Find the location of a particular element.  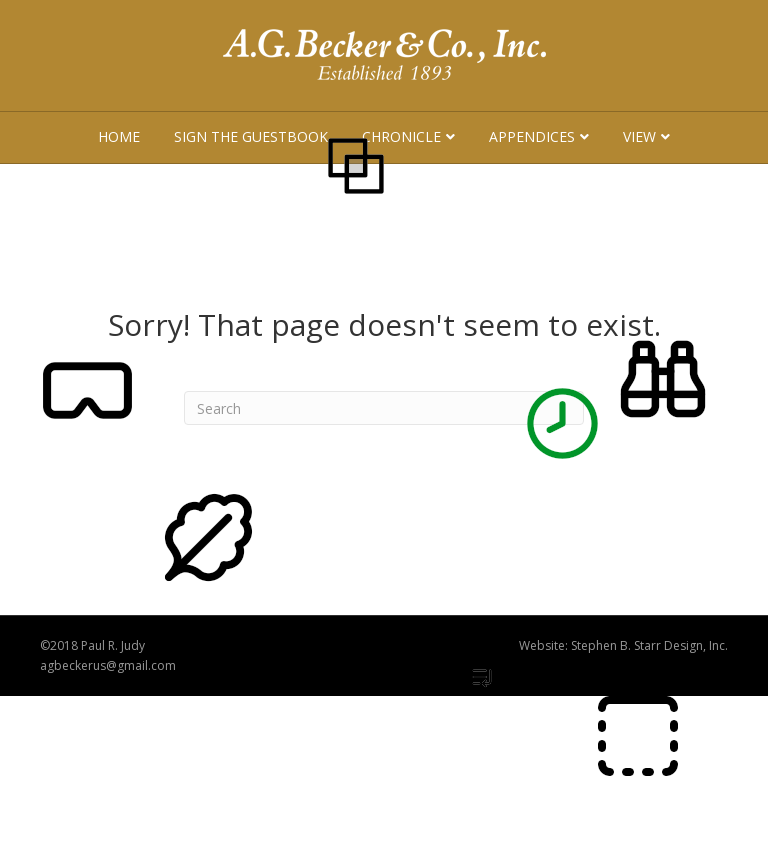

indicates 8 o'clock time is located at coordinates (562, 423).